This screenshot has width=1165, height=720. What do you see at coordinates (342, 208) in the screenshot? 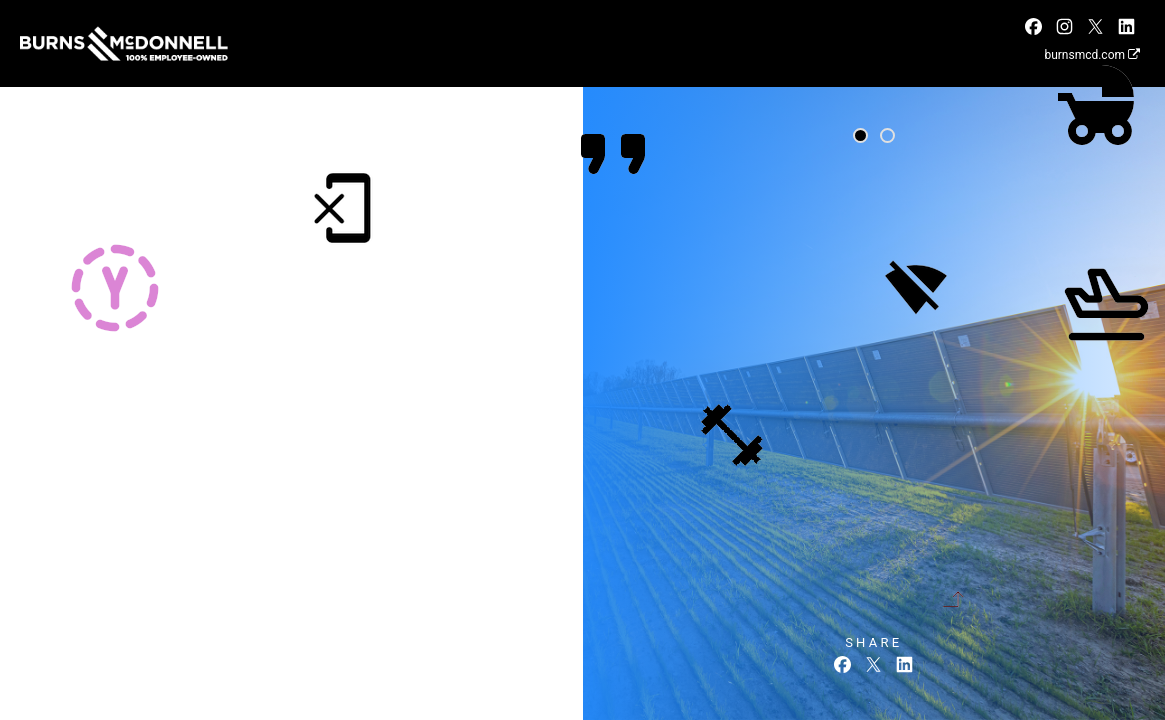
I see `disconnect or unlink a mobile device` at bounding box center [342, 208].